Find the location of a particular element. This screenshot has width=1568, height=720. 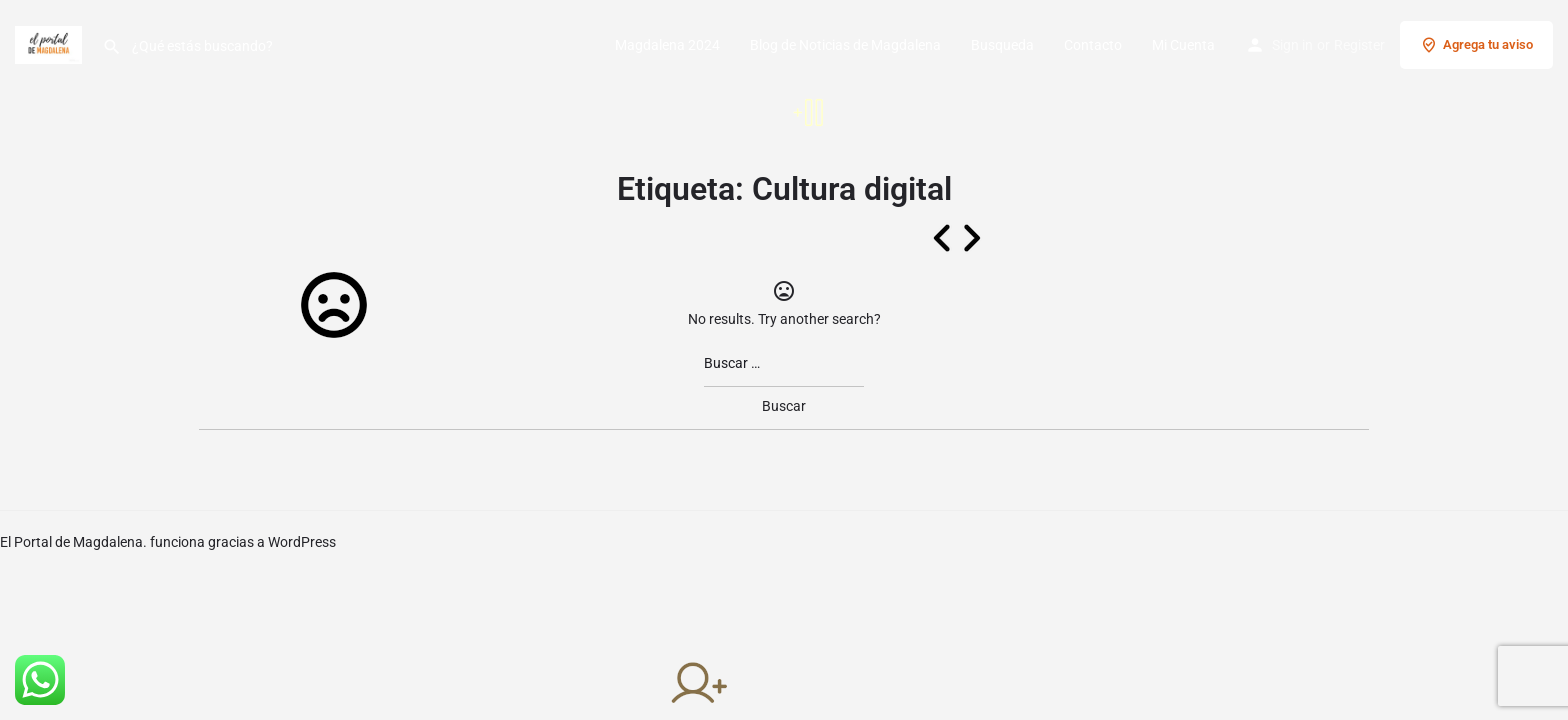

view or edit source code is located at coordinates (957, 238).